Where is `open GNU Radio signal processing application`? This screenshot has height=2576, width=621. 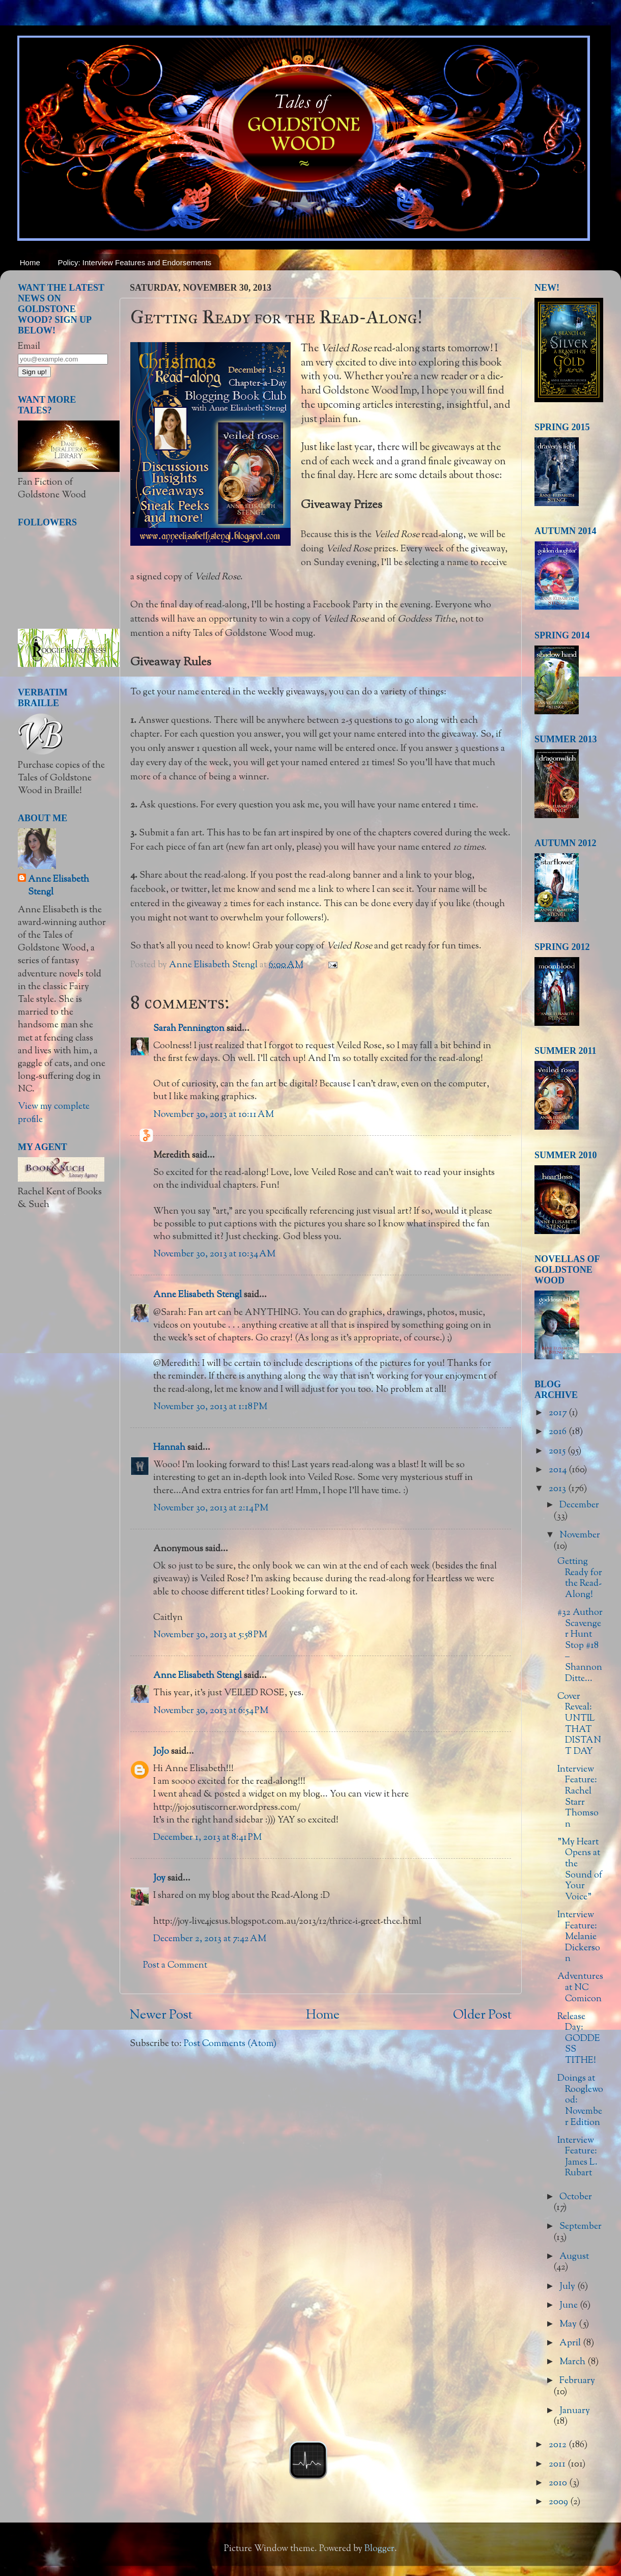 open GNU Radio signal processing application is located at coordinates (146, 1135).